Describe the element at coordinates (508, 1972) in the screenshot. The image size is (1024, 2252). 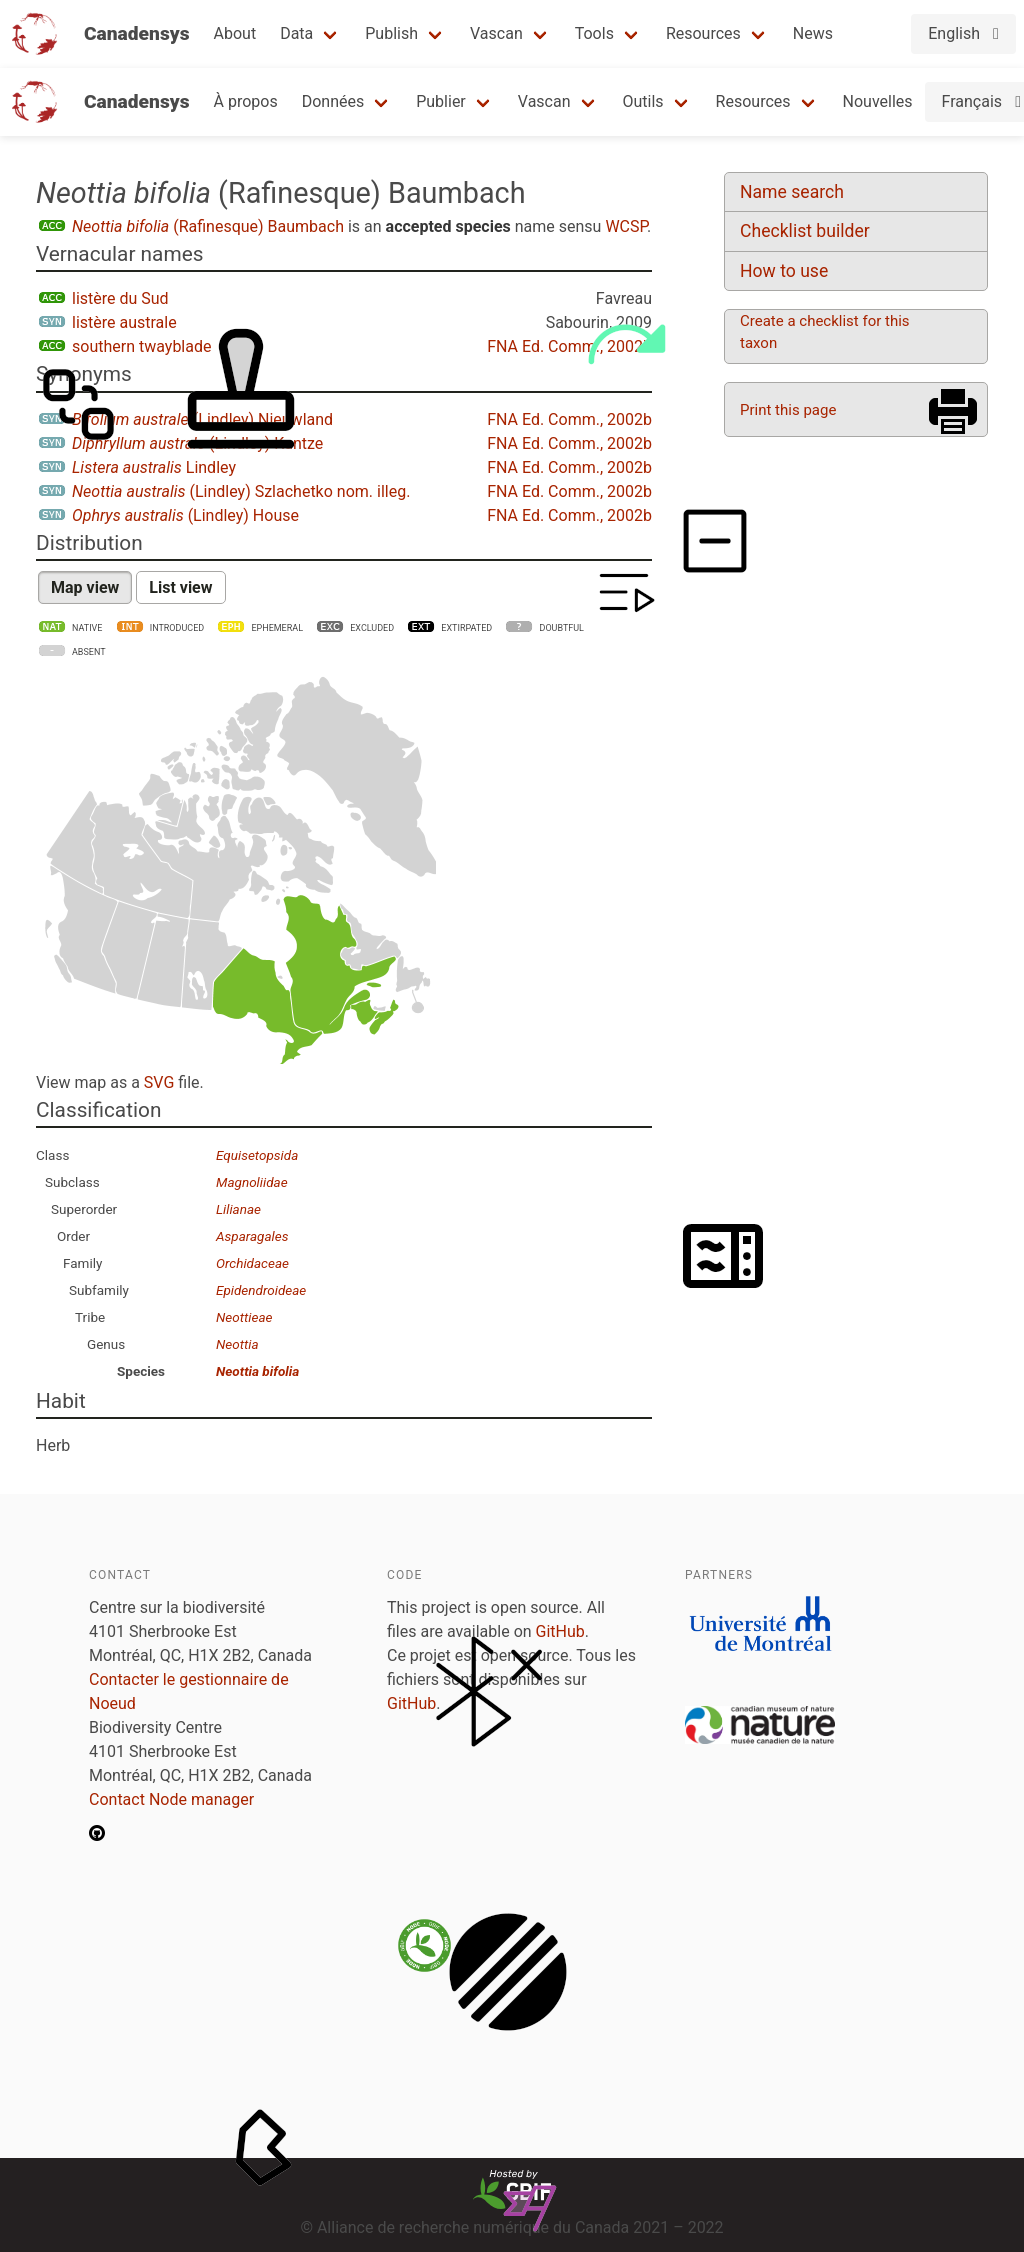
I see `access boules or pétanque game` at that location.